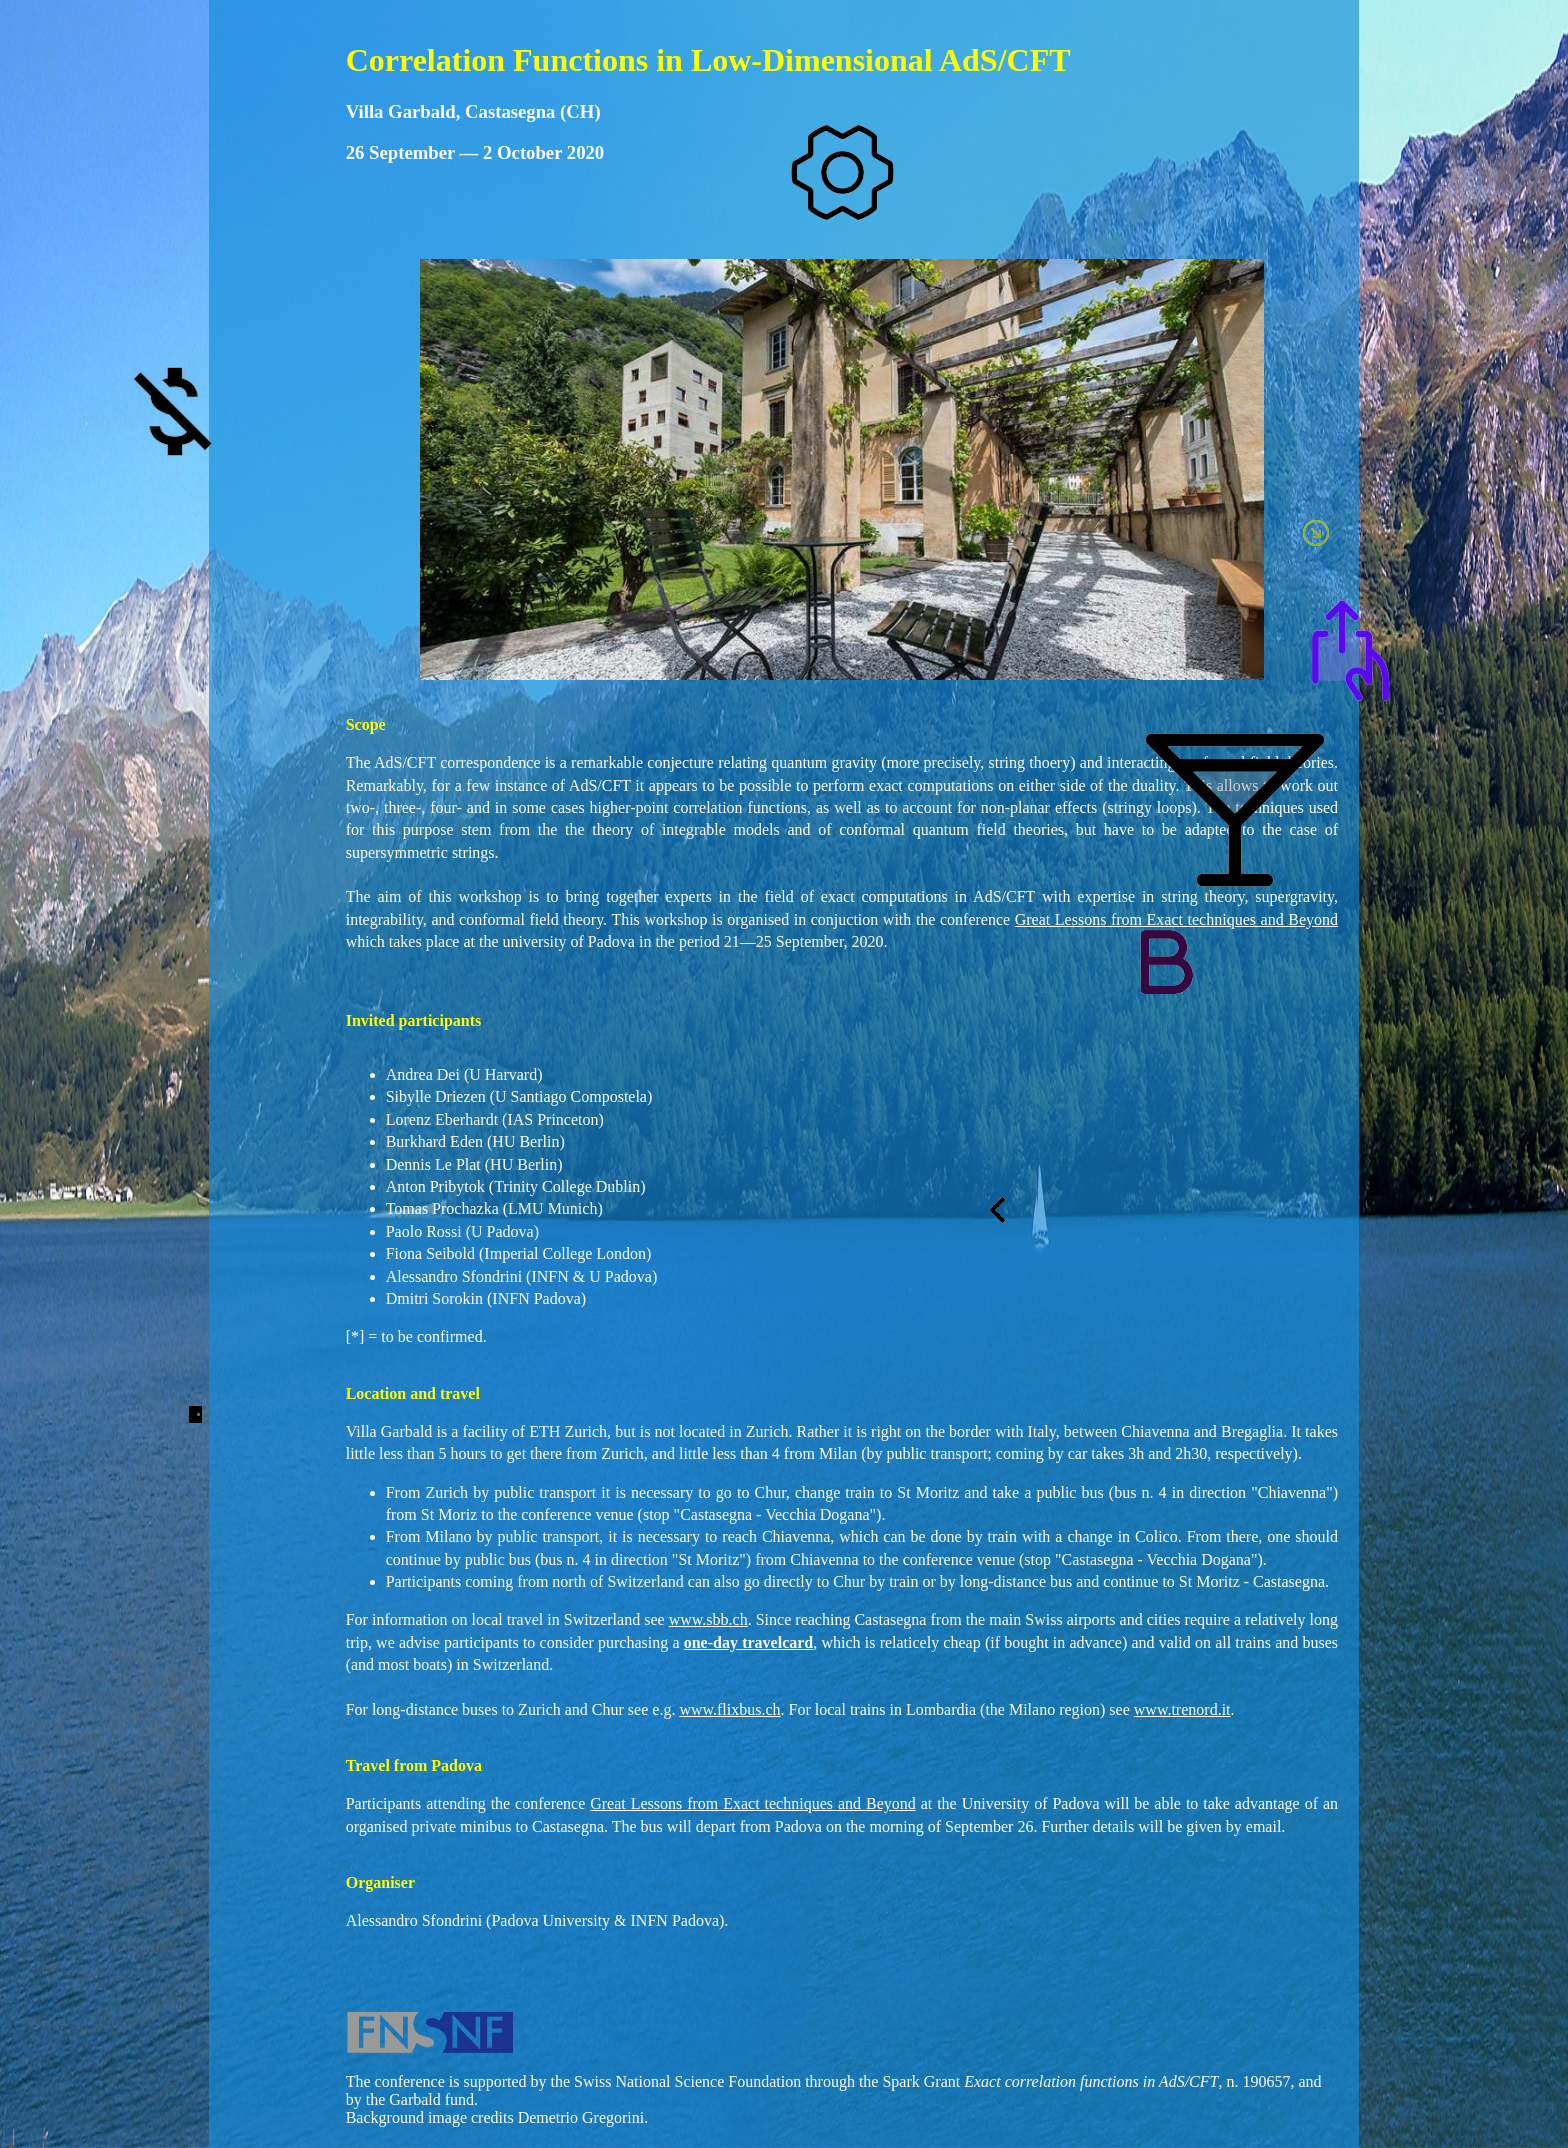  I want to click on deposit or upload funds manually, so click(1345, 650).